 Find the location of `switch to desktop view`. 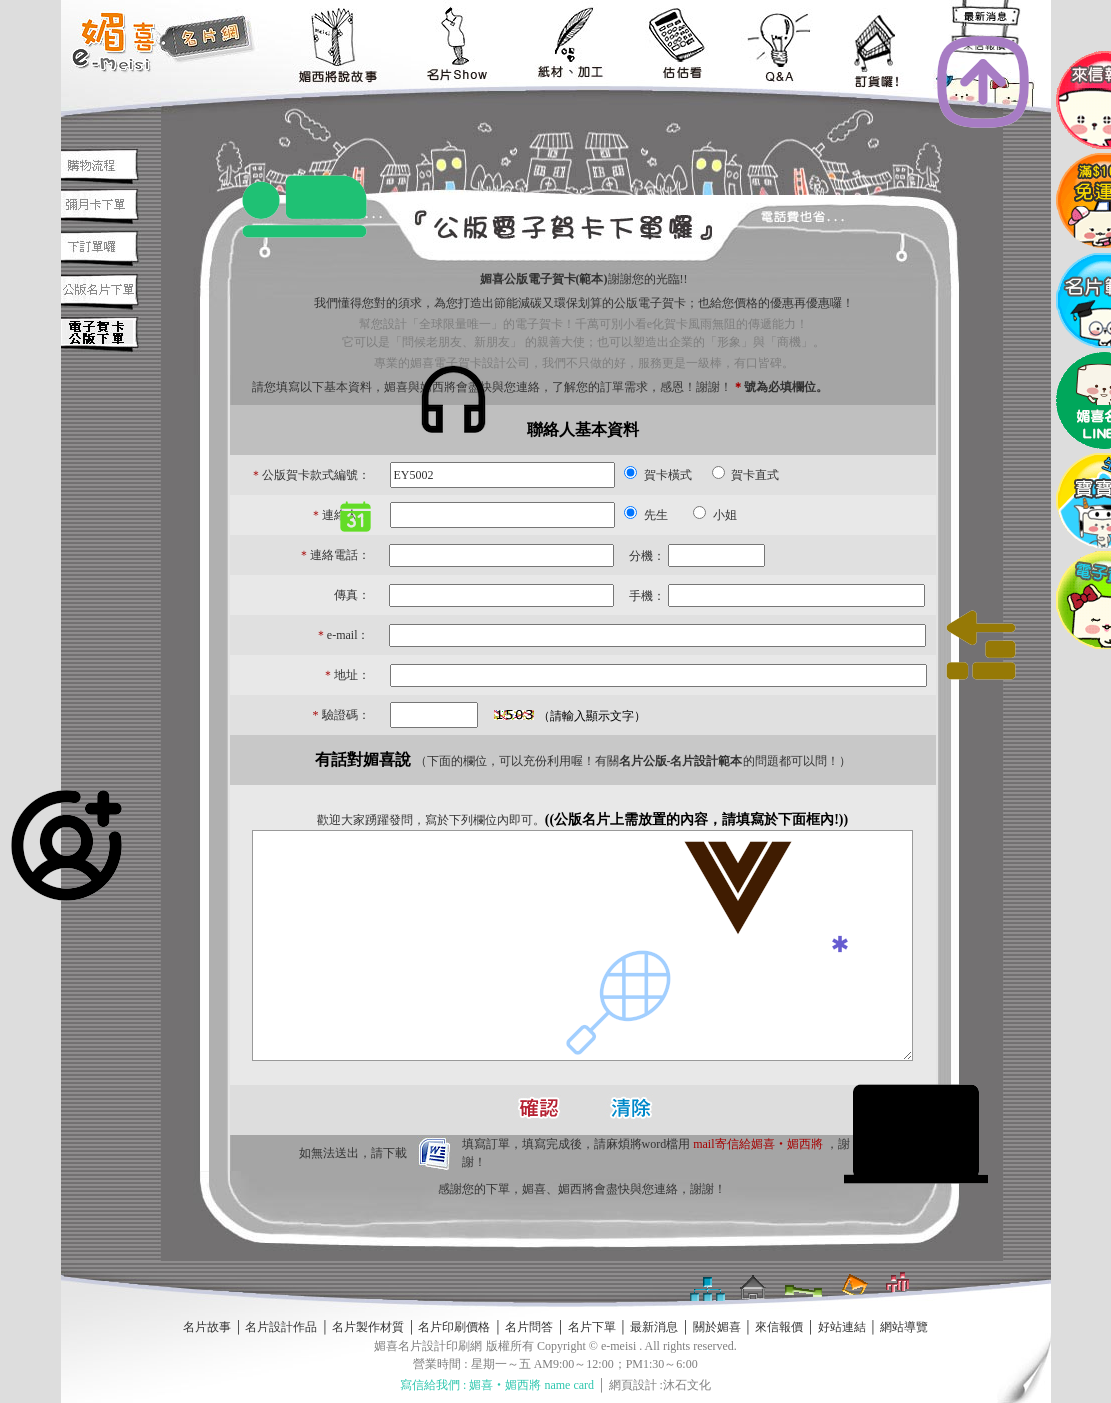

switch to desktop view is located at coordinates (916, 1134).